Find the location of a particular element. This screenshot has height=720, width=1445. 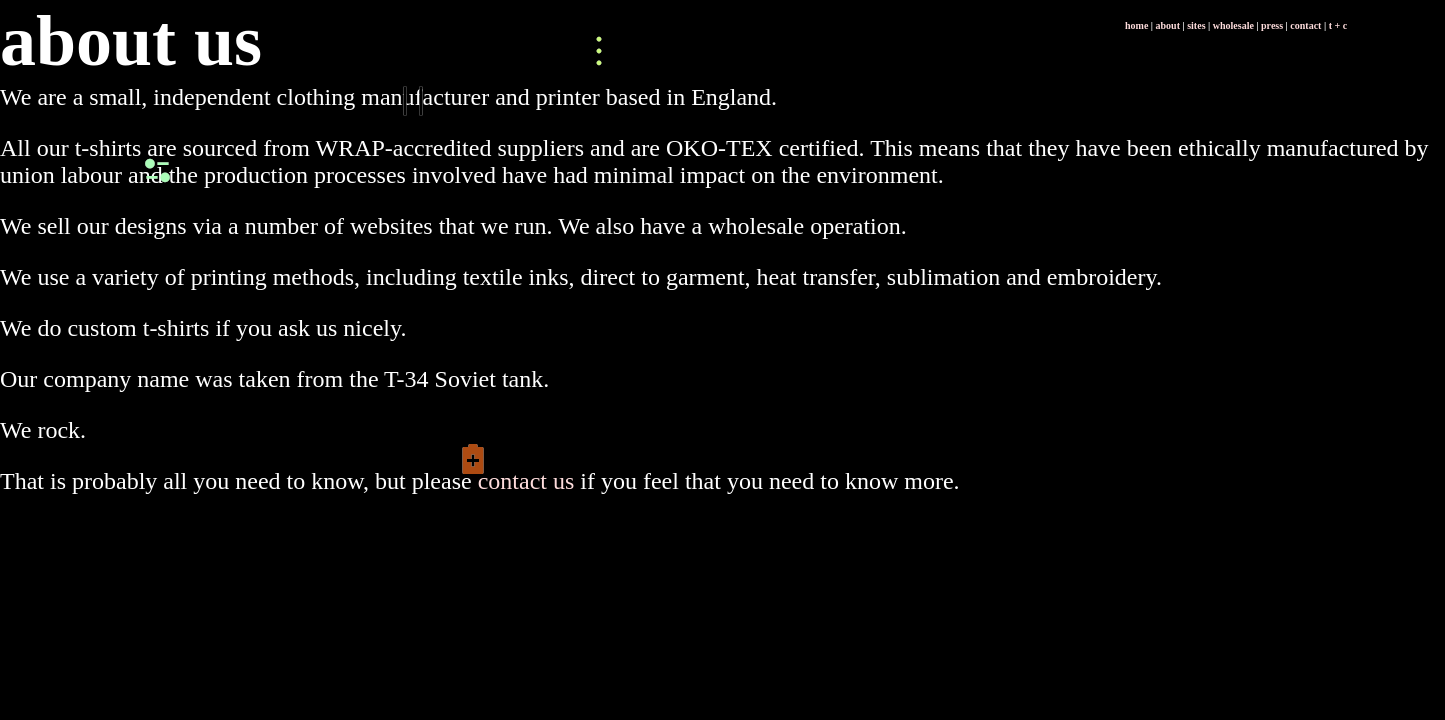

enable battery saver mode is located at coordinates (473, 459).